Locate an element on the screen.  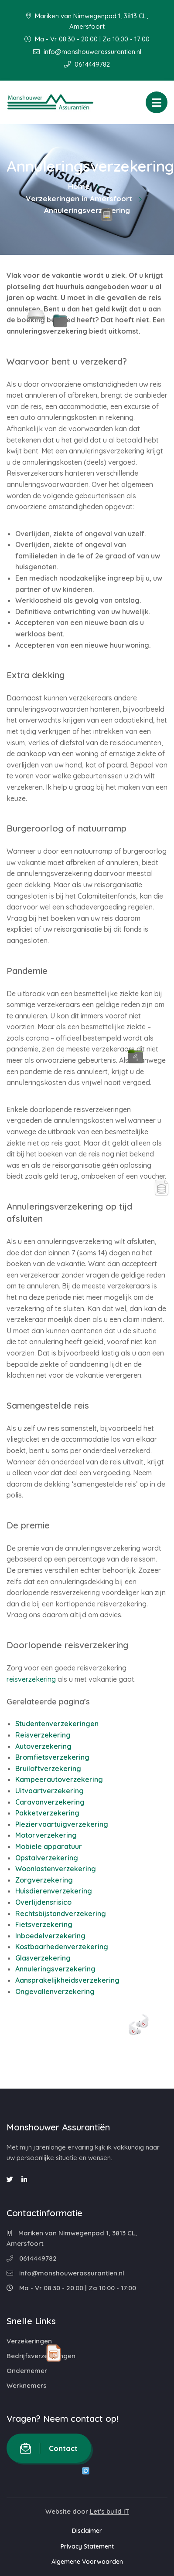
access removable storage device is located at coordinates (36, 314).